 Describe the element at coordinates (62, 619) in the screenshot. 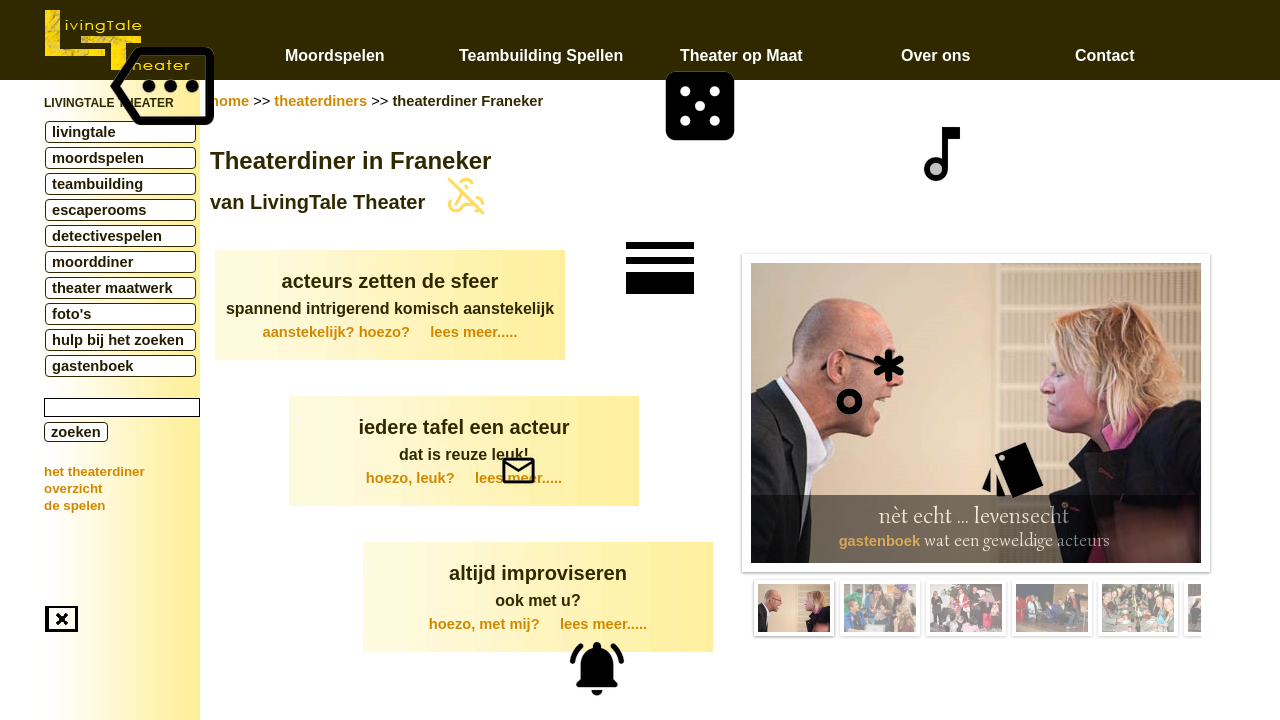

I see `cancel or close a presentation` at that location.